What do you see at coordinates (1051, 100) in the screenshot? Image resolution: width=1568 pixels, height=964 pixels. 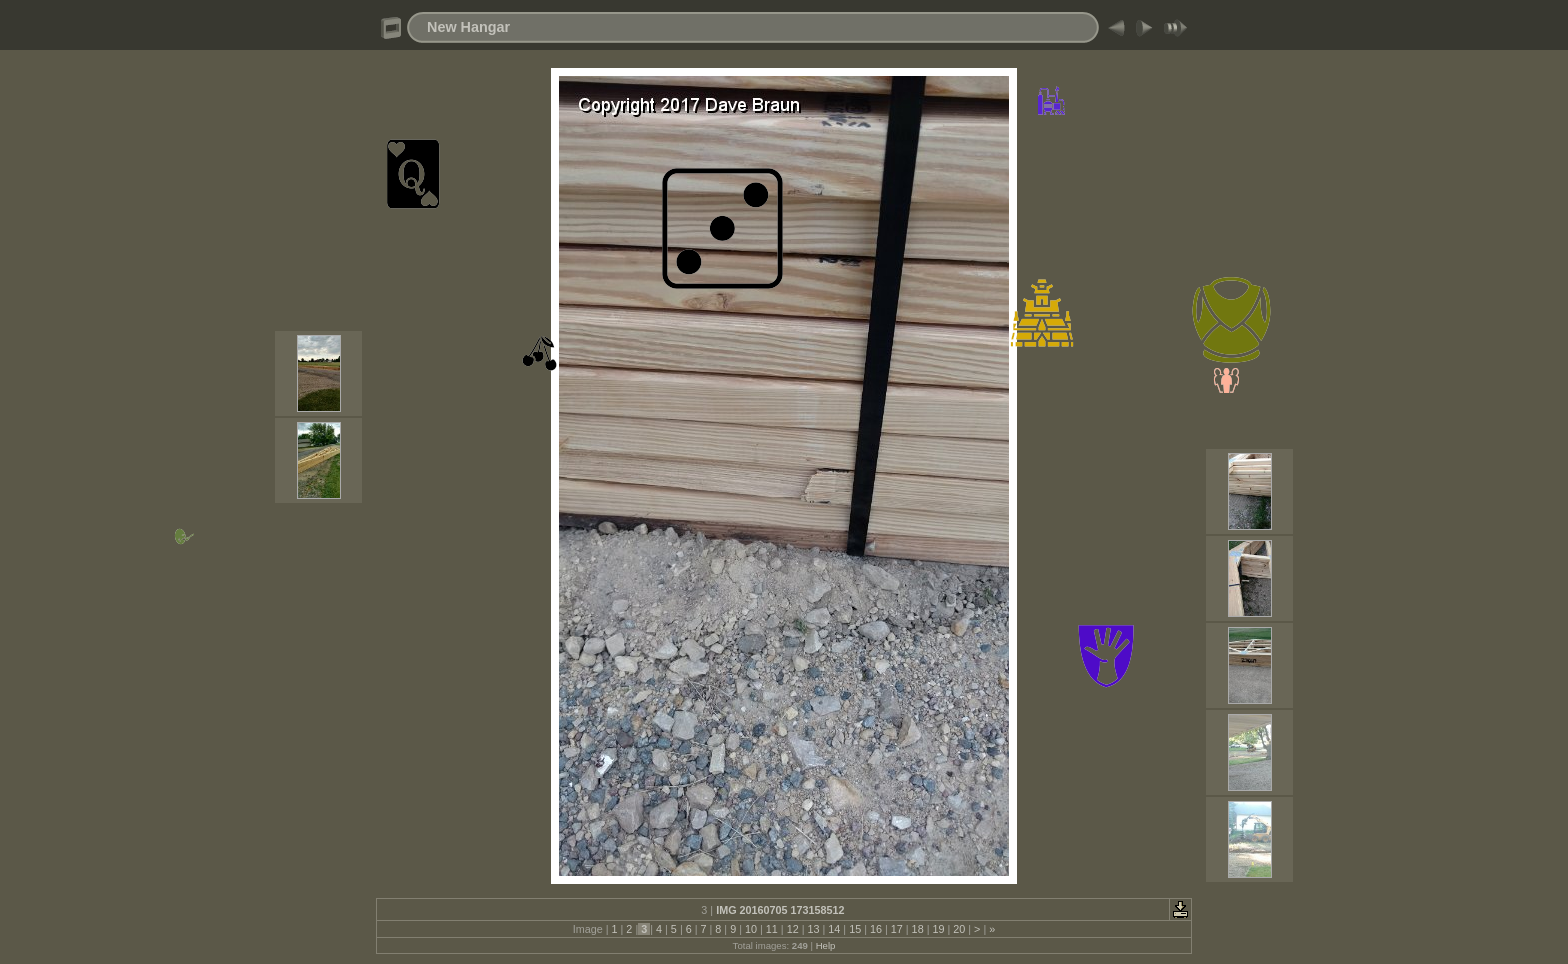 I see `access refinery or processing facility in game` at bounding box center [1051, 100].